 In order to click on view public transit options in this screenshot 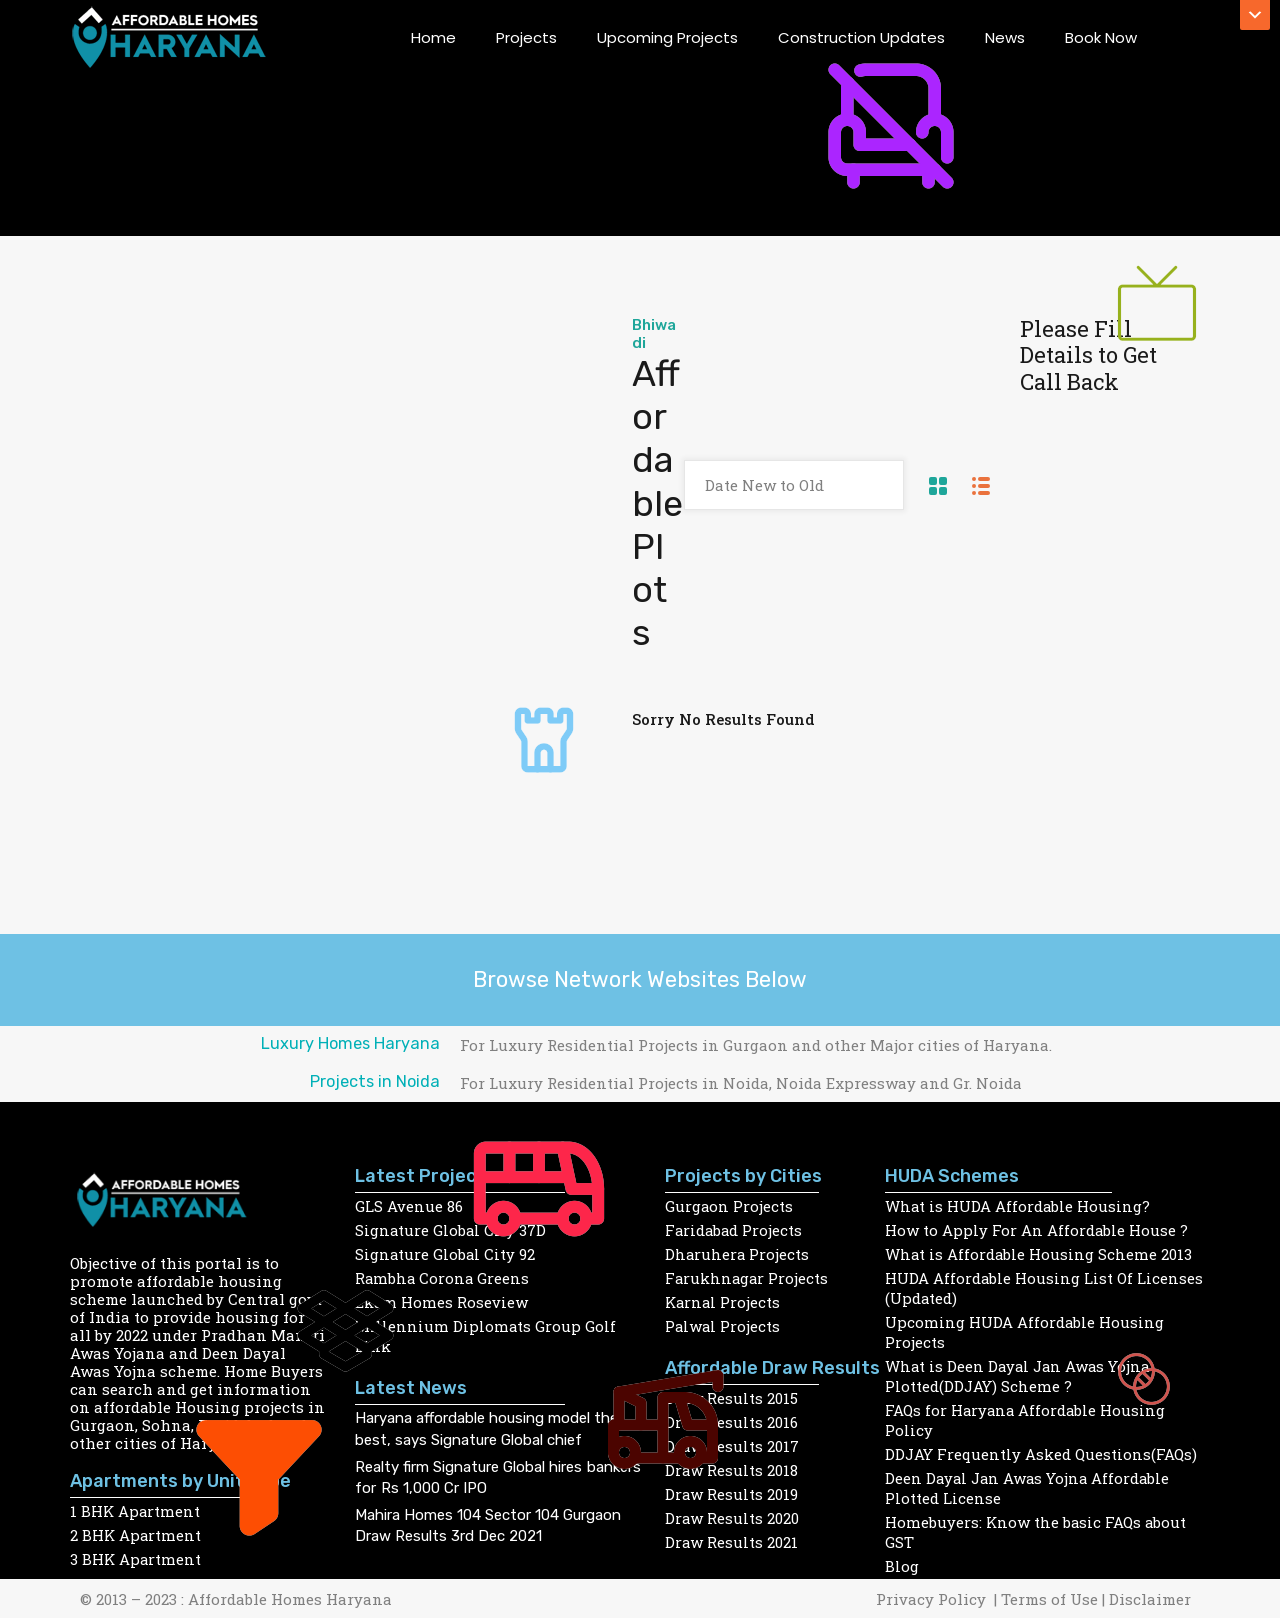, I will do `click(539, 1189)`.